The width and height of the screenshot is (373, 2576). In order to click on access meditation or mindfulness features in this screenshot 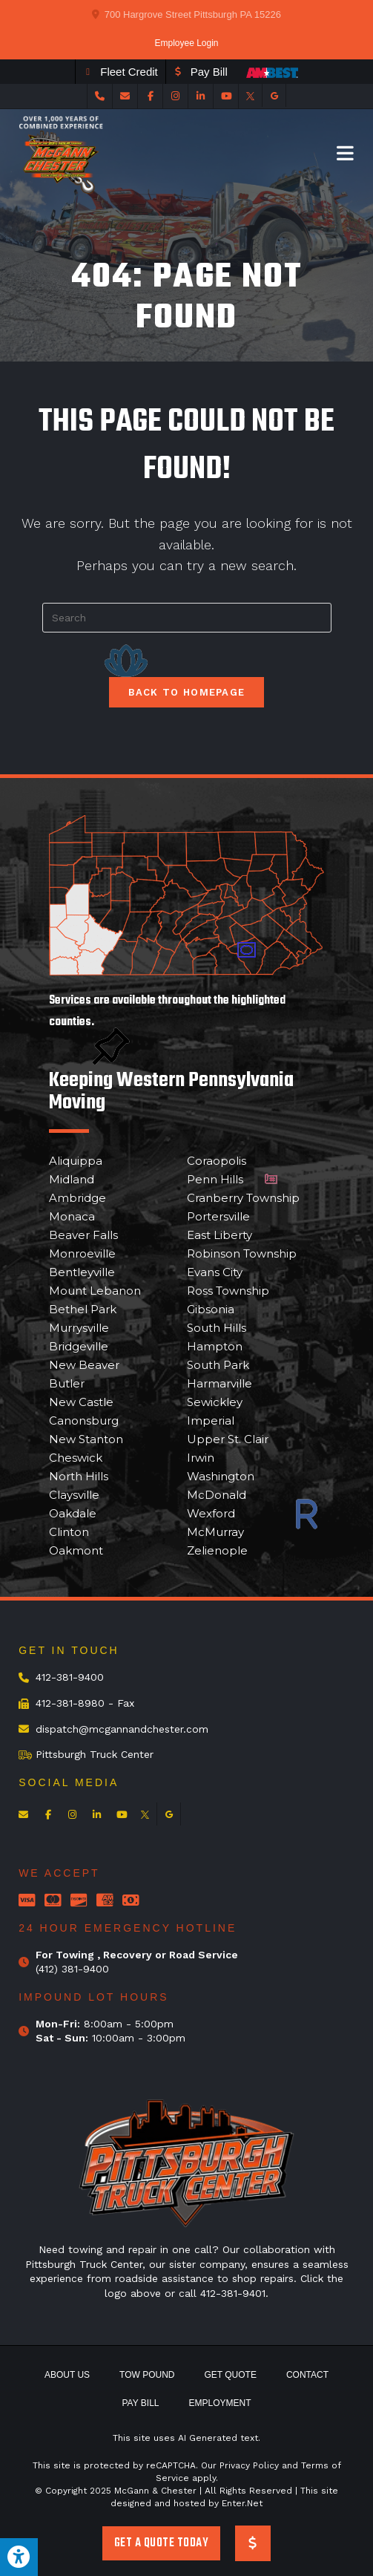, I will do `click(126, 662)`.